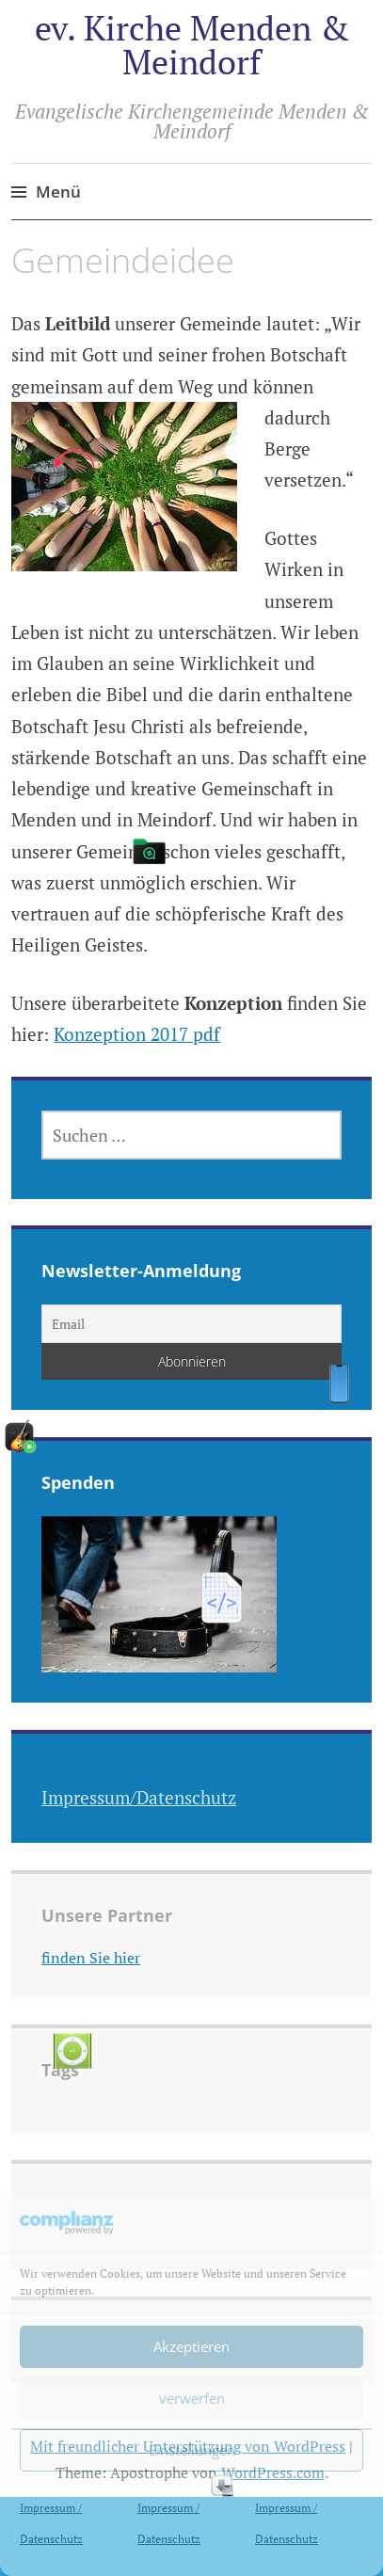  Describe the element at coordinates (149, 852) in the screenshot. I see `open wondershare wutsapper application folder` at that location.